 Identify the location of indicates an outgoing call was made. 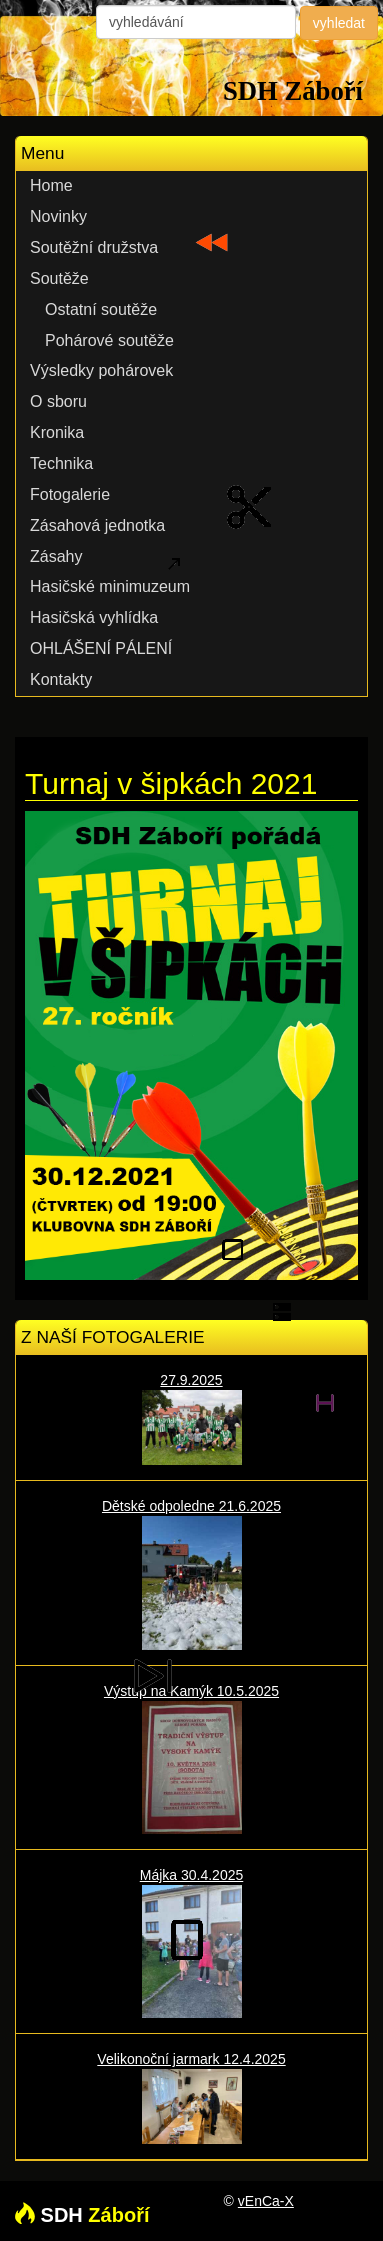
(174, 563).